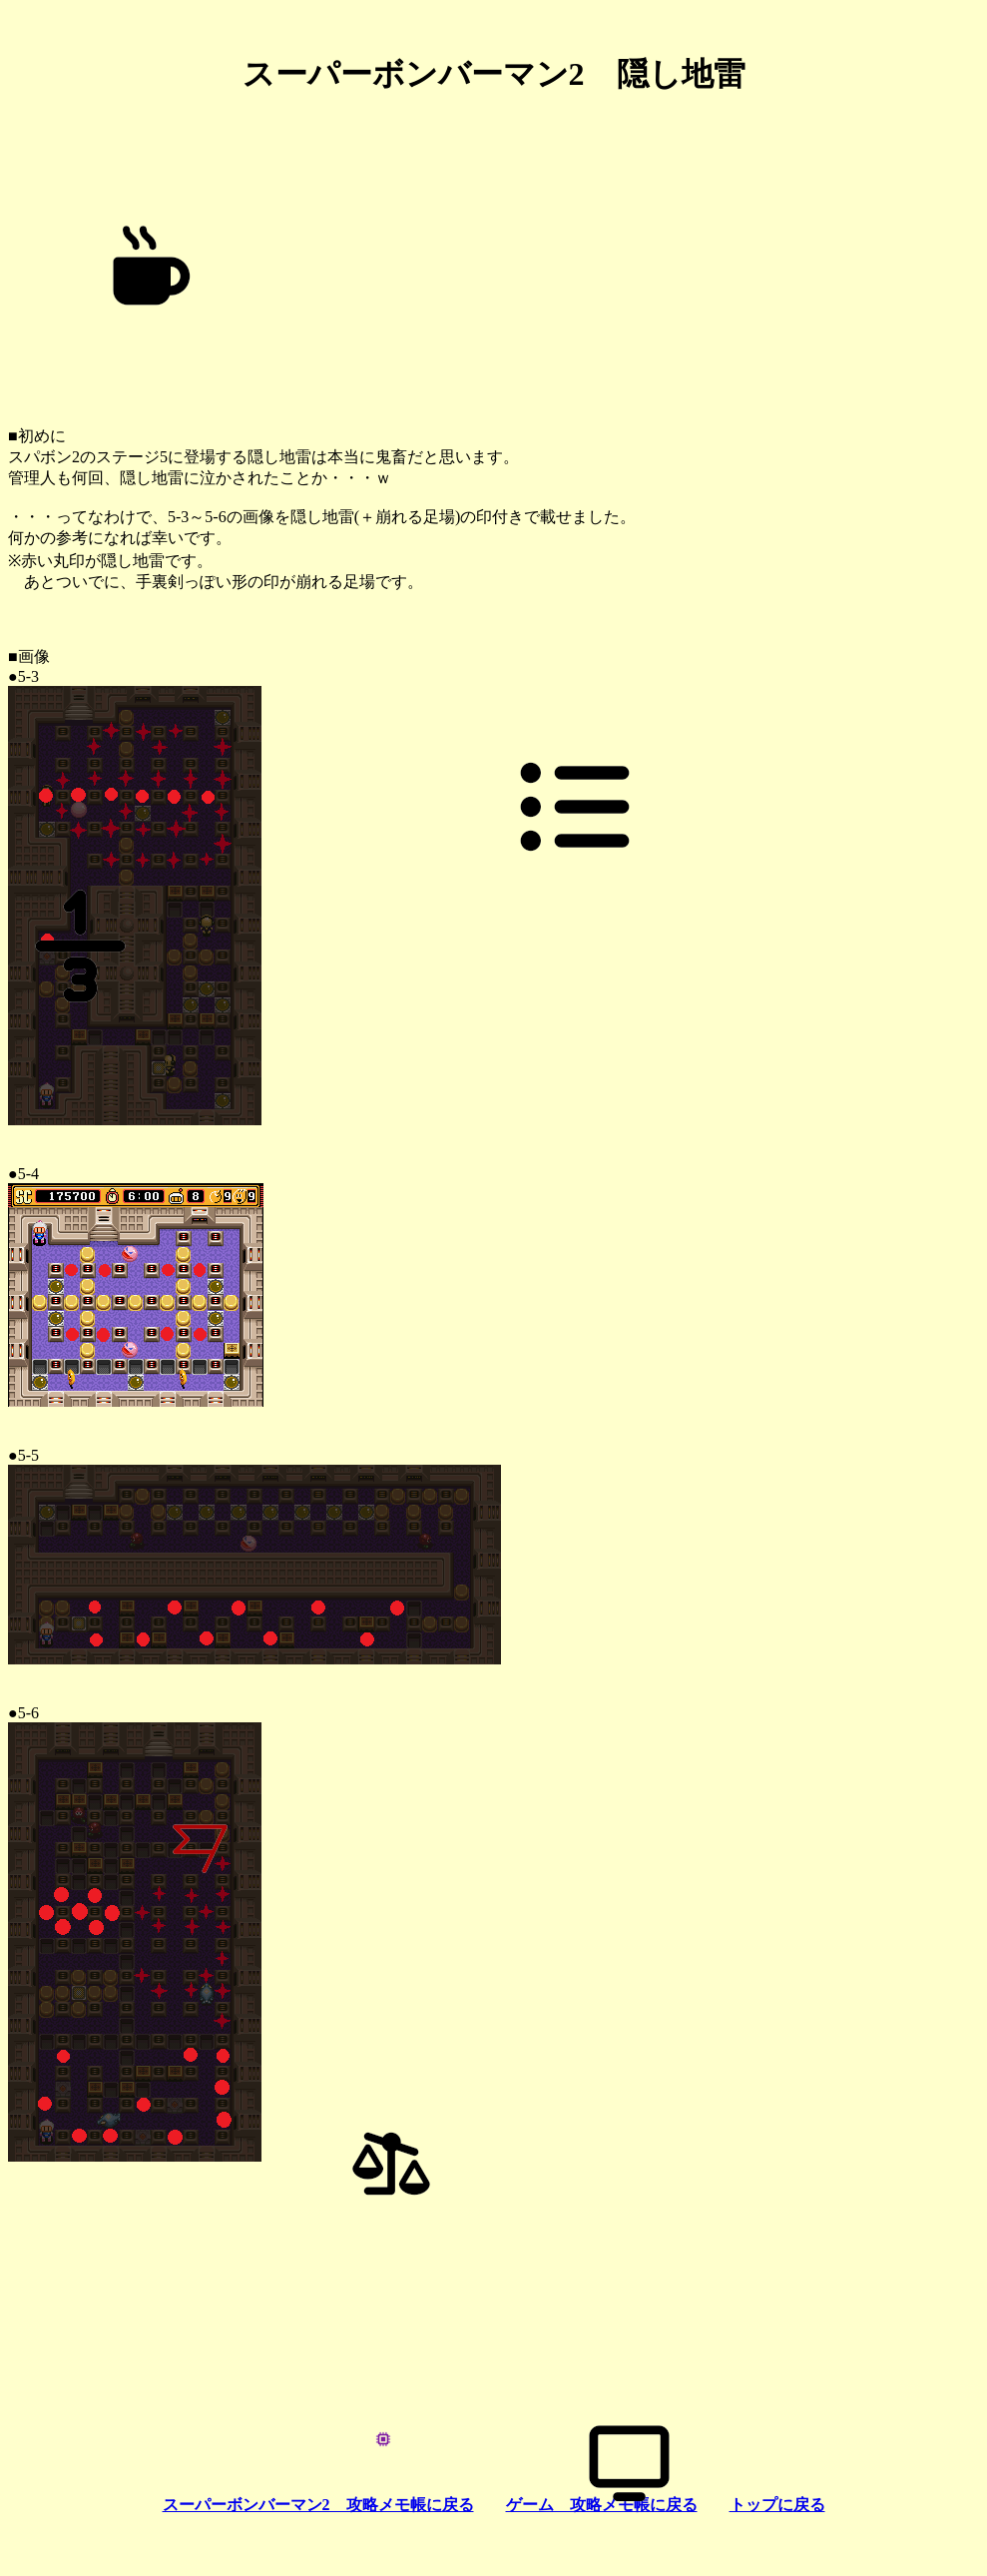 Image resolution: width=987 pixels, height=2576 pixels. What do you see at coordinates (391, 2164) in the screenshot?
I see `indicates an imbalanced comparison or unequal weight` at bounding box center [391, 2164].